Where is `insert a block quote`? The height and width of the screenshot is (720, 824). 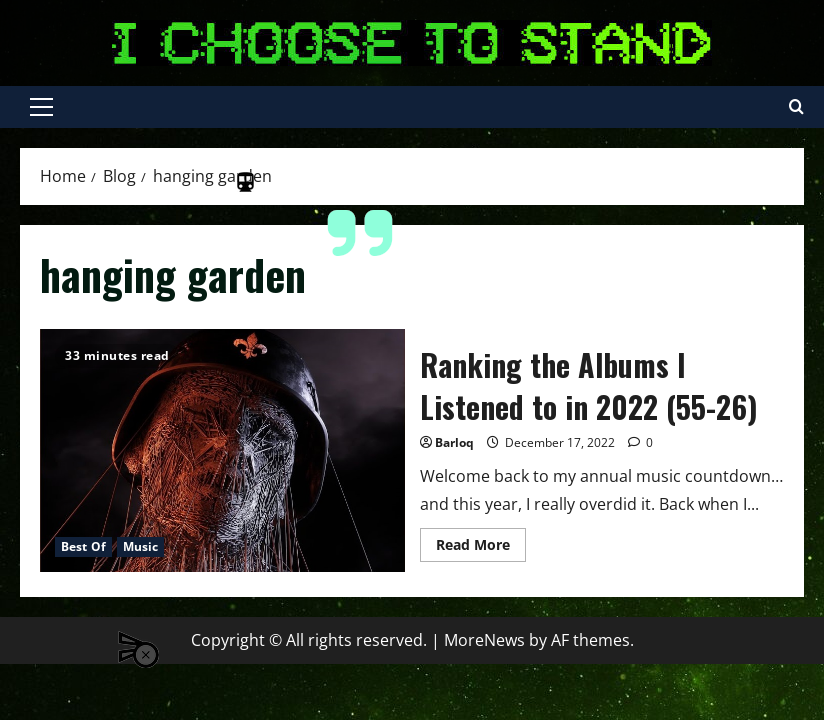 insert a block quote is located at coordinates (360, 233).